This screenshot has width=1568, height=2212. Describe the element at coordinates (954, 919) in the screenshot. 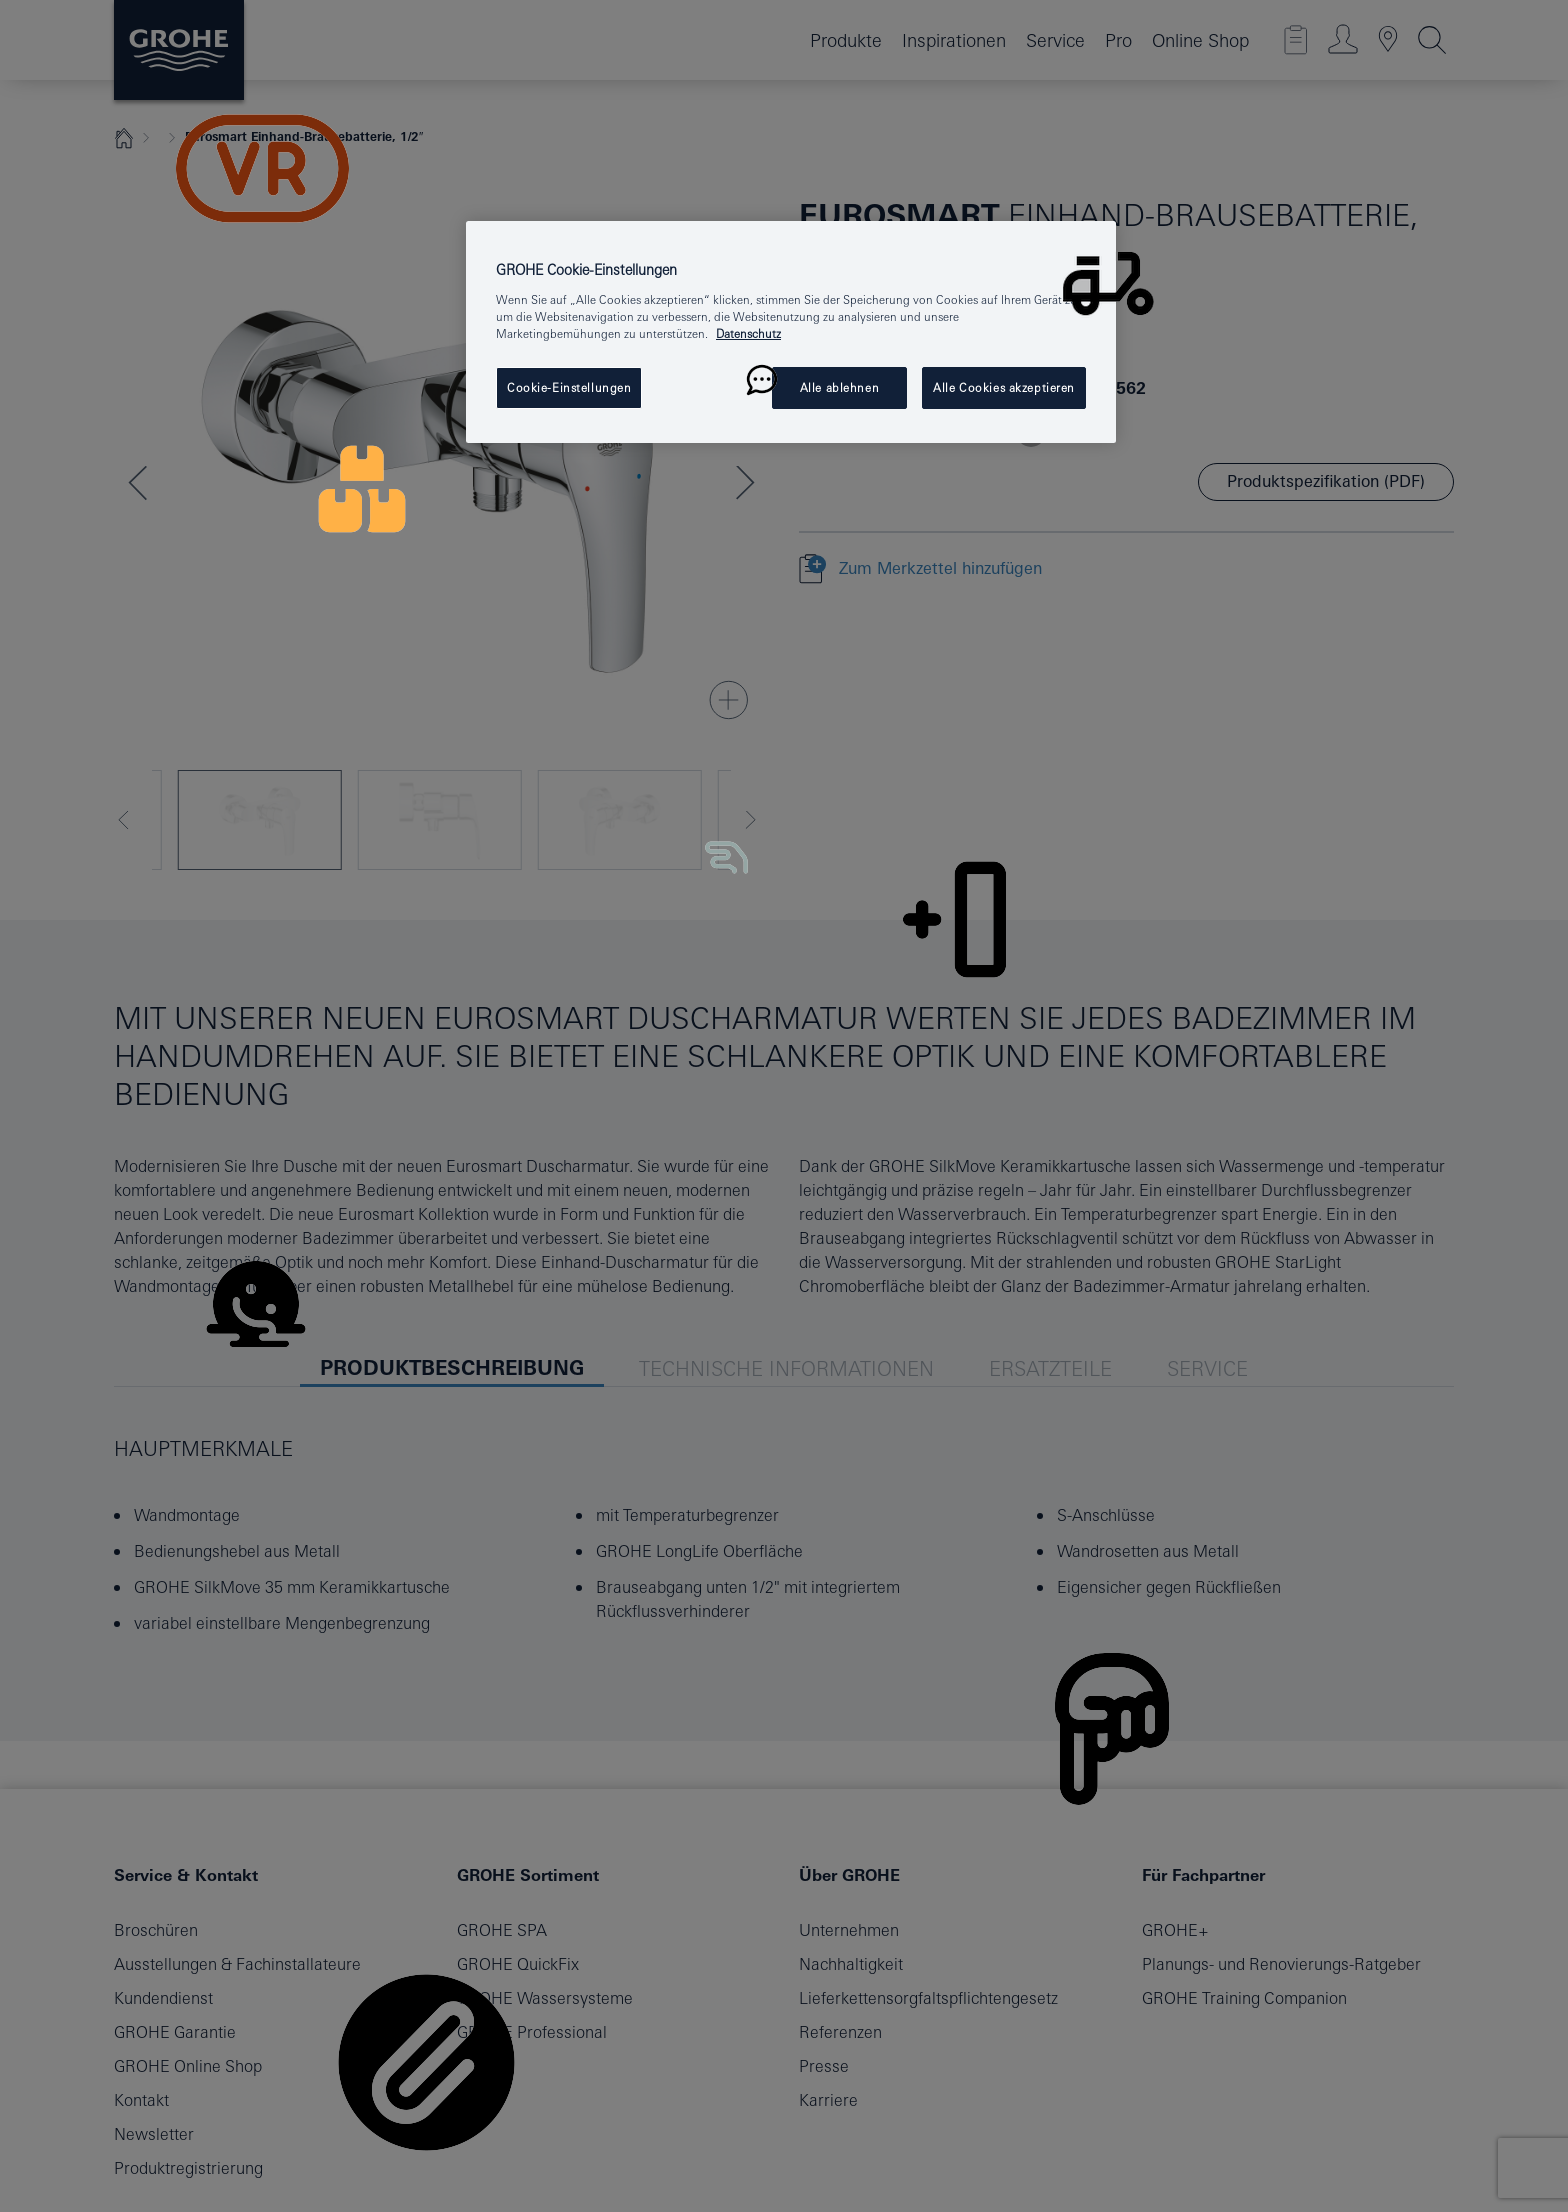

I see `insert a new column to the left` at that location.